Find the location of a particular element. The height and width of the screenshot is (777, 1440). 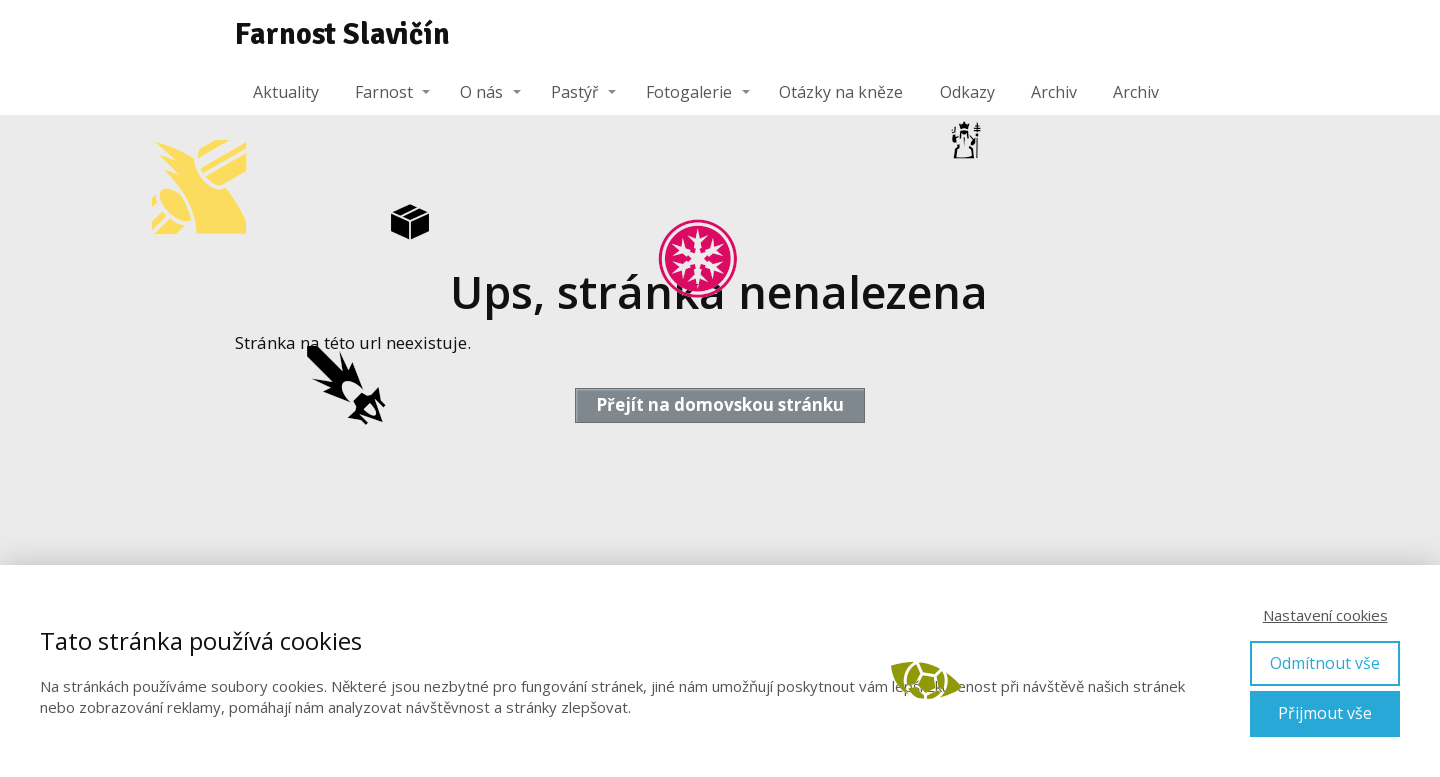

activate enhanced vision or perception ability is located at coordinates (926, 682).